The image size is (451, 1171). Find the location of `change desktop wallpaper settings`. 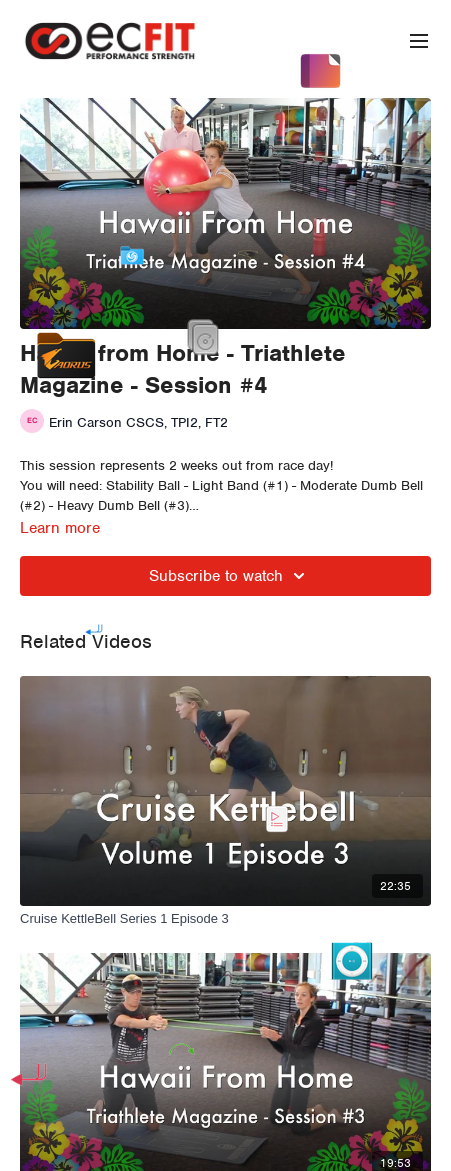

change desktop wallpaper settings is located at coordinates (320, 69).